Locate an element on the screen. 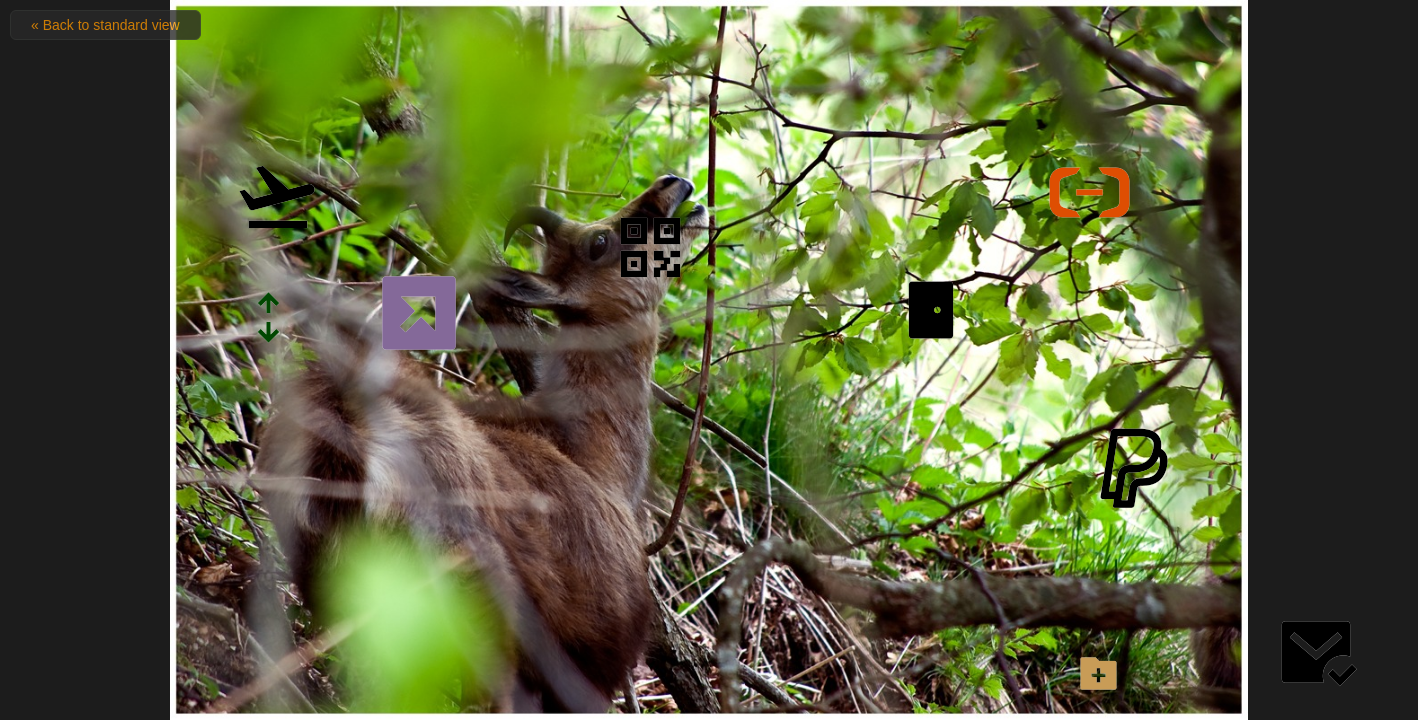 Image resolution: width=1418 pixels, height=720 pixels. exit or log out of the application is located at coordinates (931, 310).